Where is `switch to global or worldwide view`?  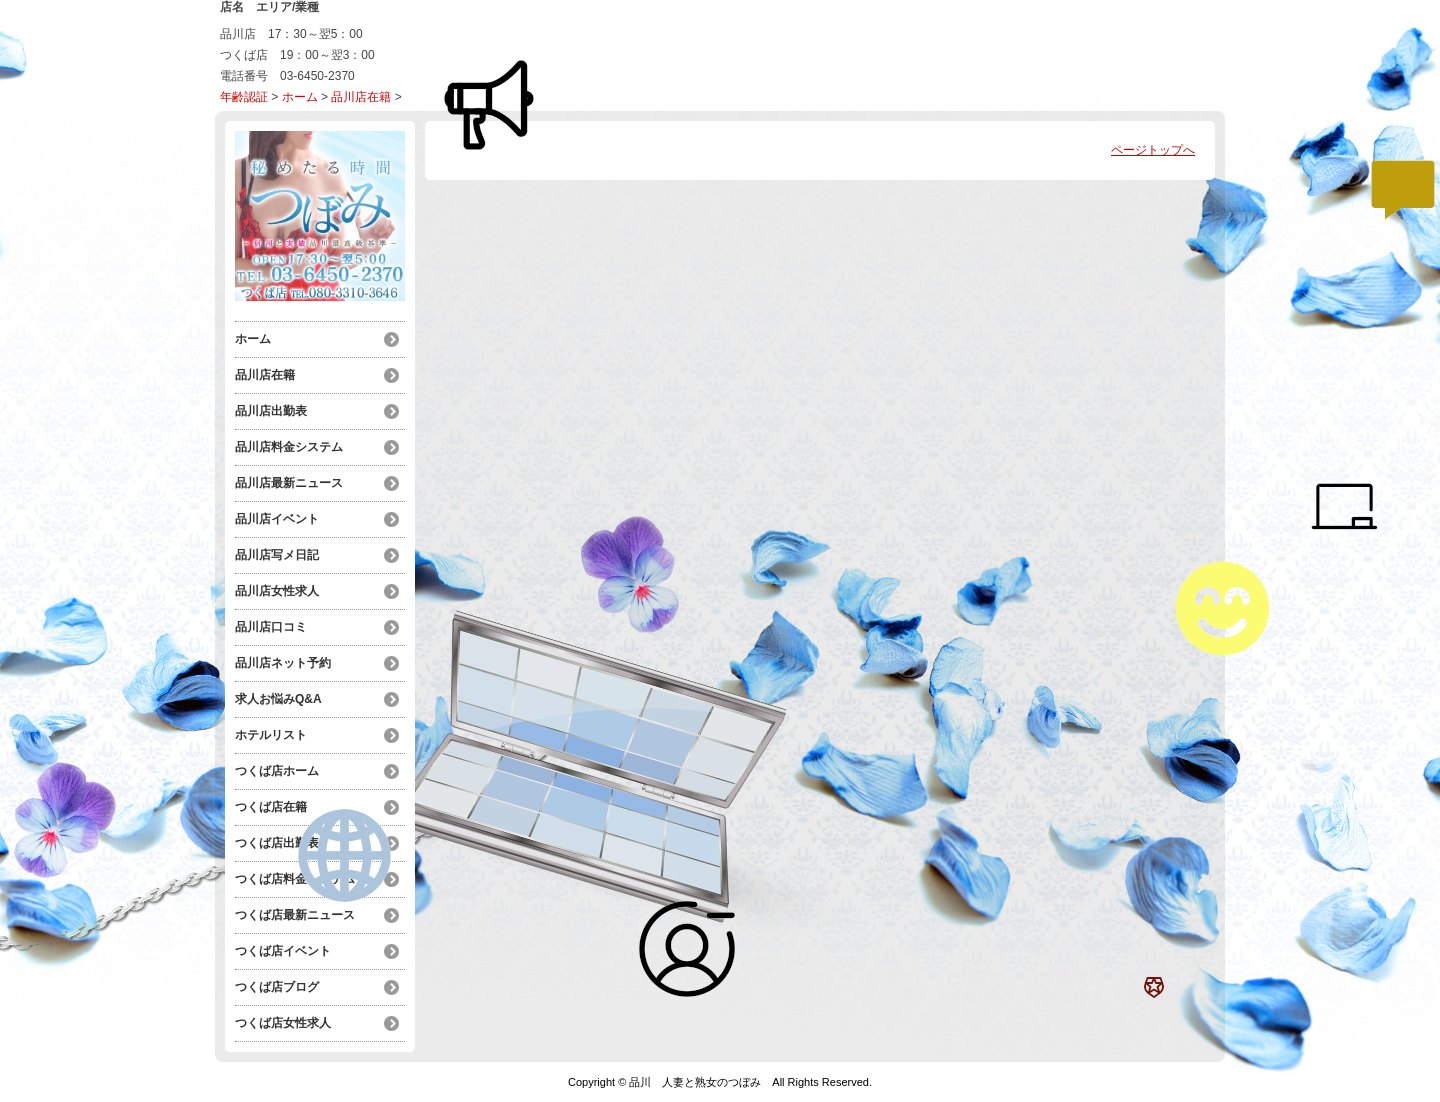 switch to global or worldwide view is located at coordinates (344, 855).